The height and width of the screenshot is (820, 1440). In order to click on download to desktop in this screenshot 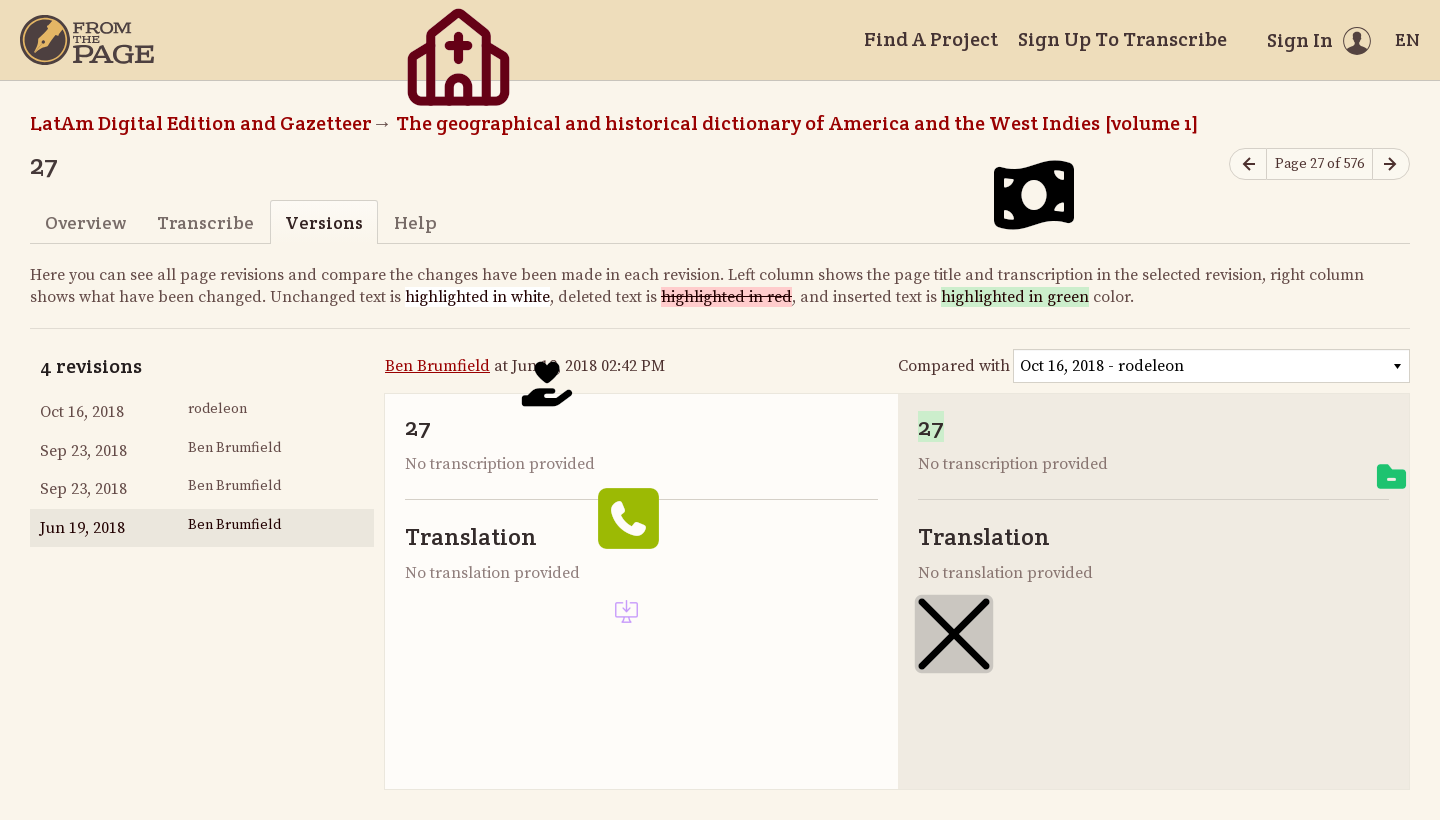, I will do `click(626, 612)`.